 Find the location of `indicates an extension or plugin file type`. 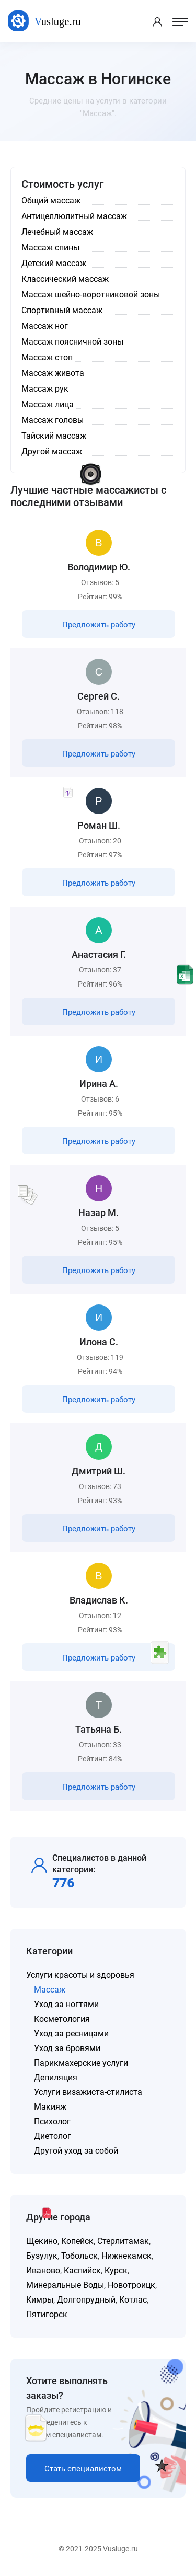

indicates an extension or plugin file type is located at coordinates (159, 1652).